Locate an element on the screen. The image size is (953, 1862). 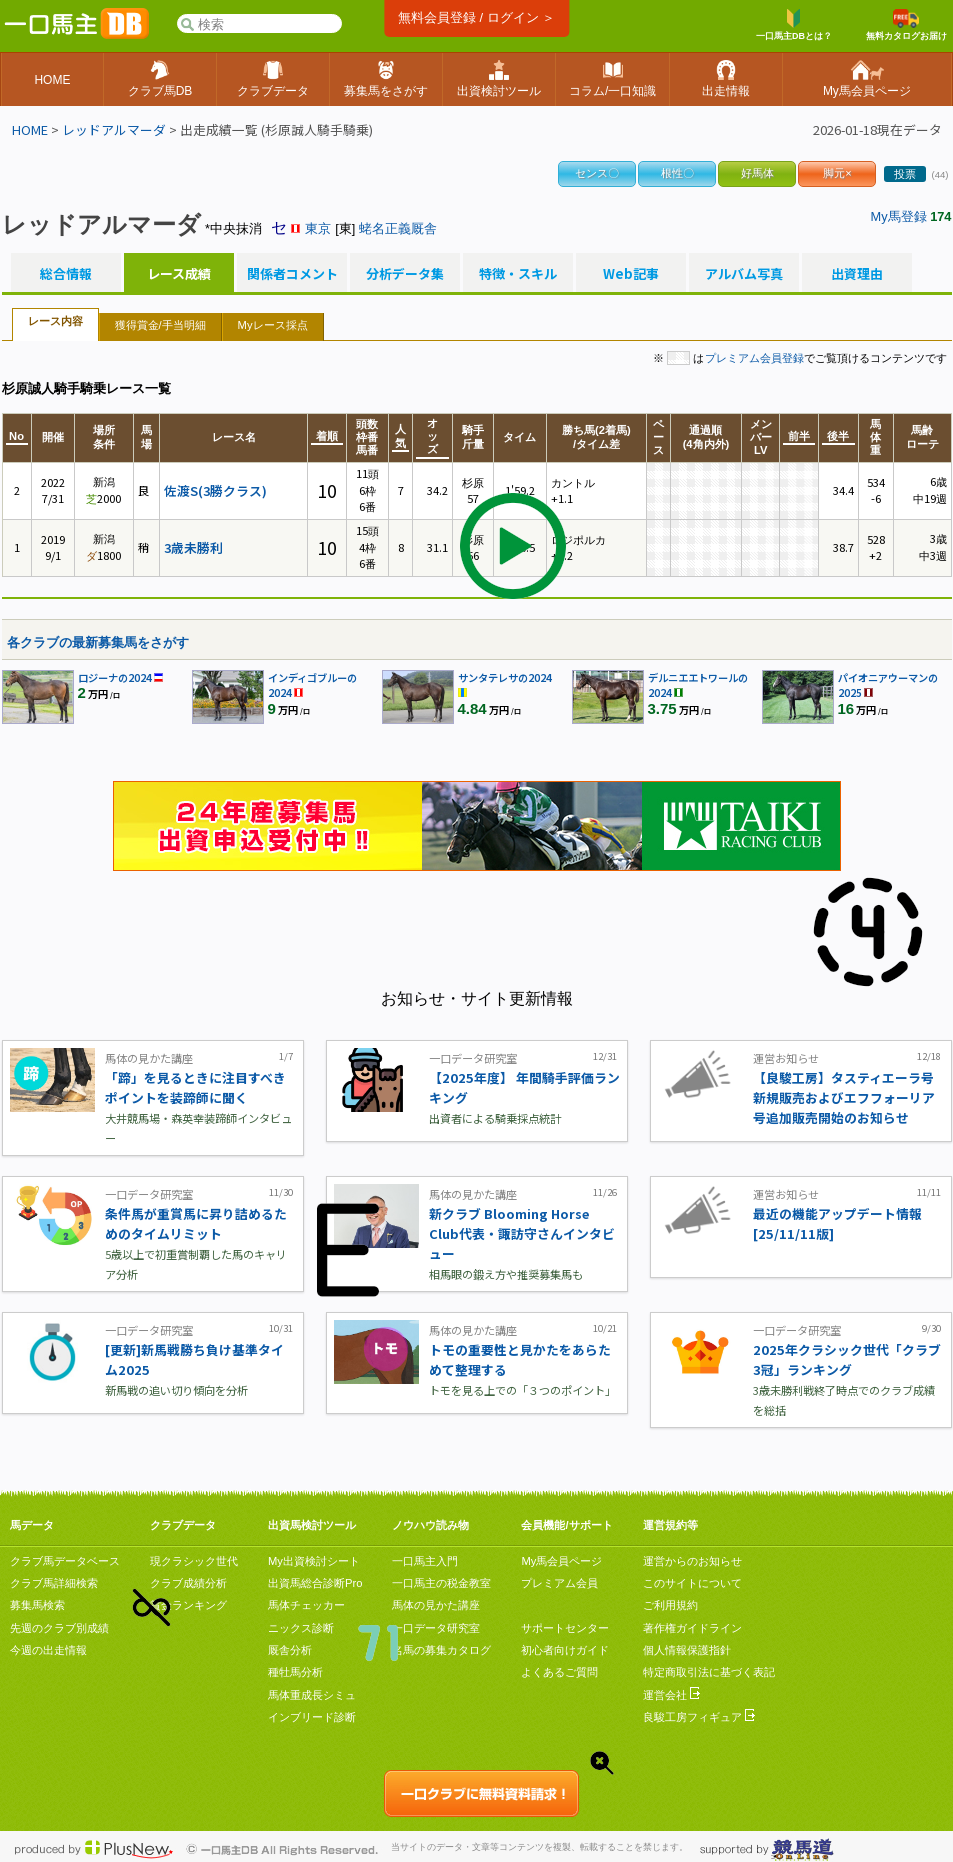
cancel or clear current search is located at coordinates (602, 1763).